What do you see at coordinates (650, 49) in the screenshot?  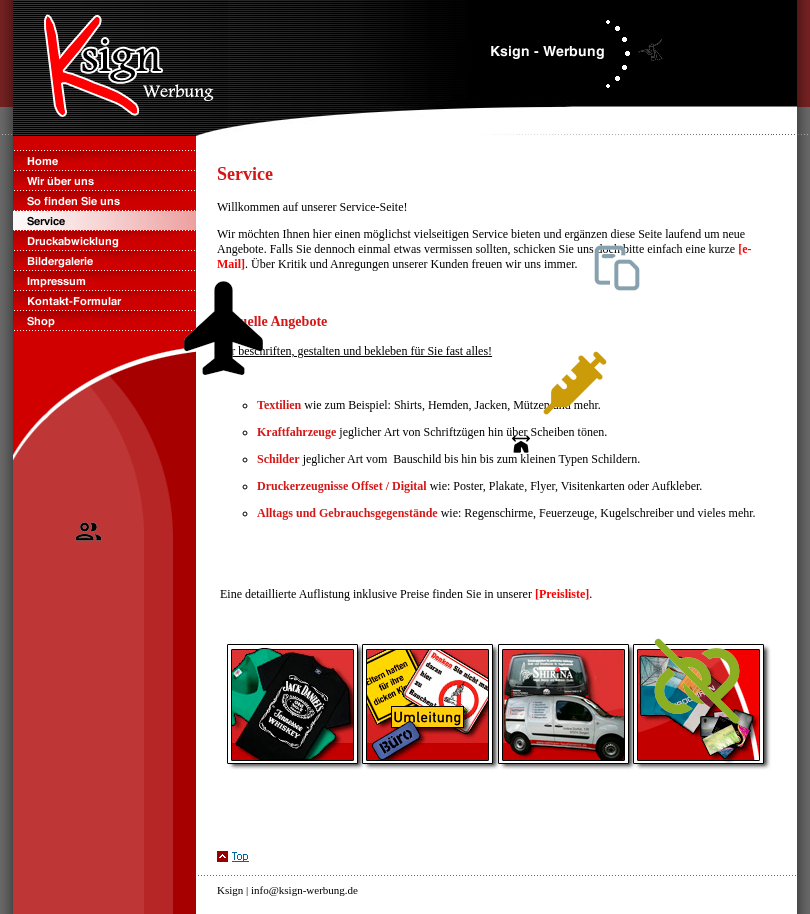 I see `pied piper logo` at bounding box center [650, 49].